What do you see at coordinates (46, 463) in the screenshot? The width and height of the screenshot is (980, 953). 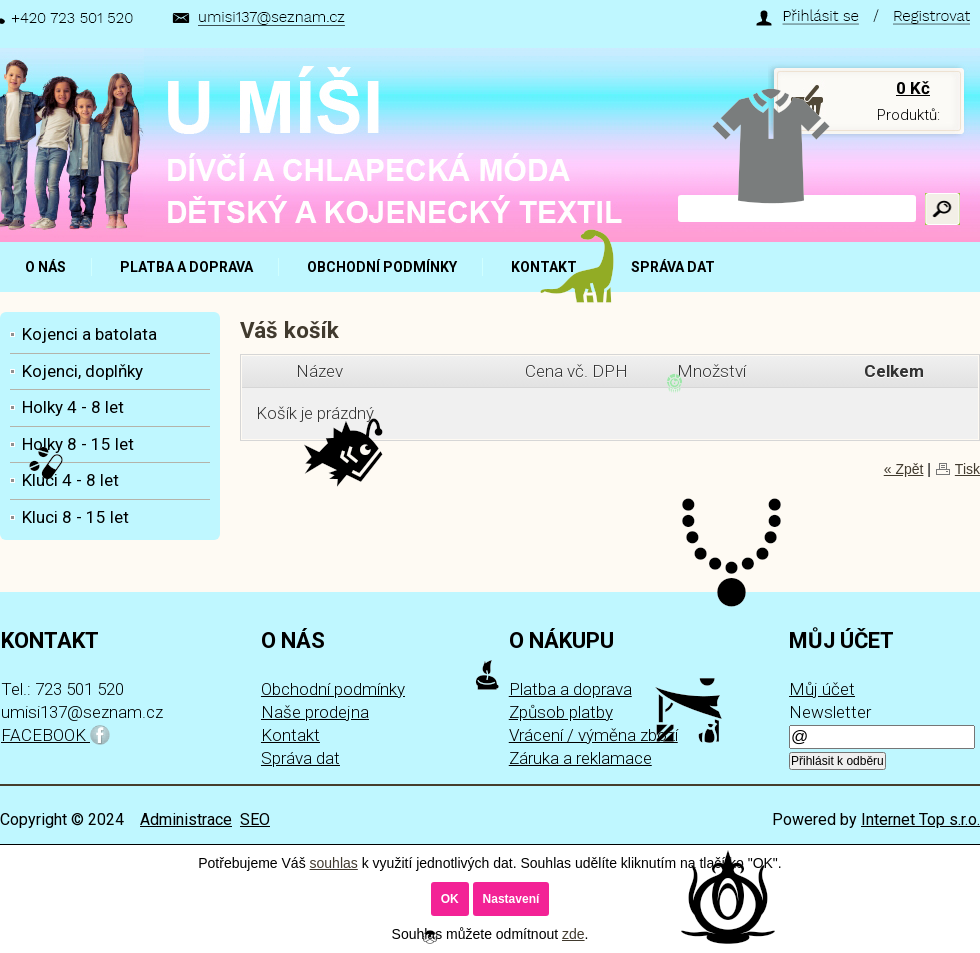 I see `view medications or prescriptions` at bounding box center [46, 463].